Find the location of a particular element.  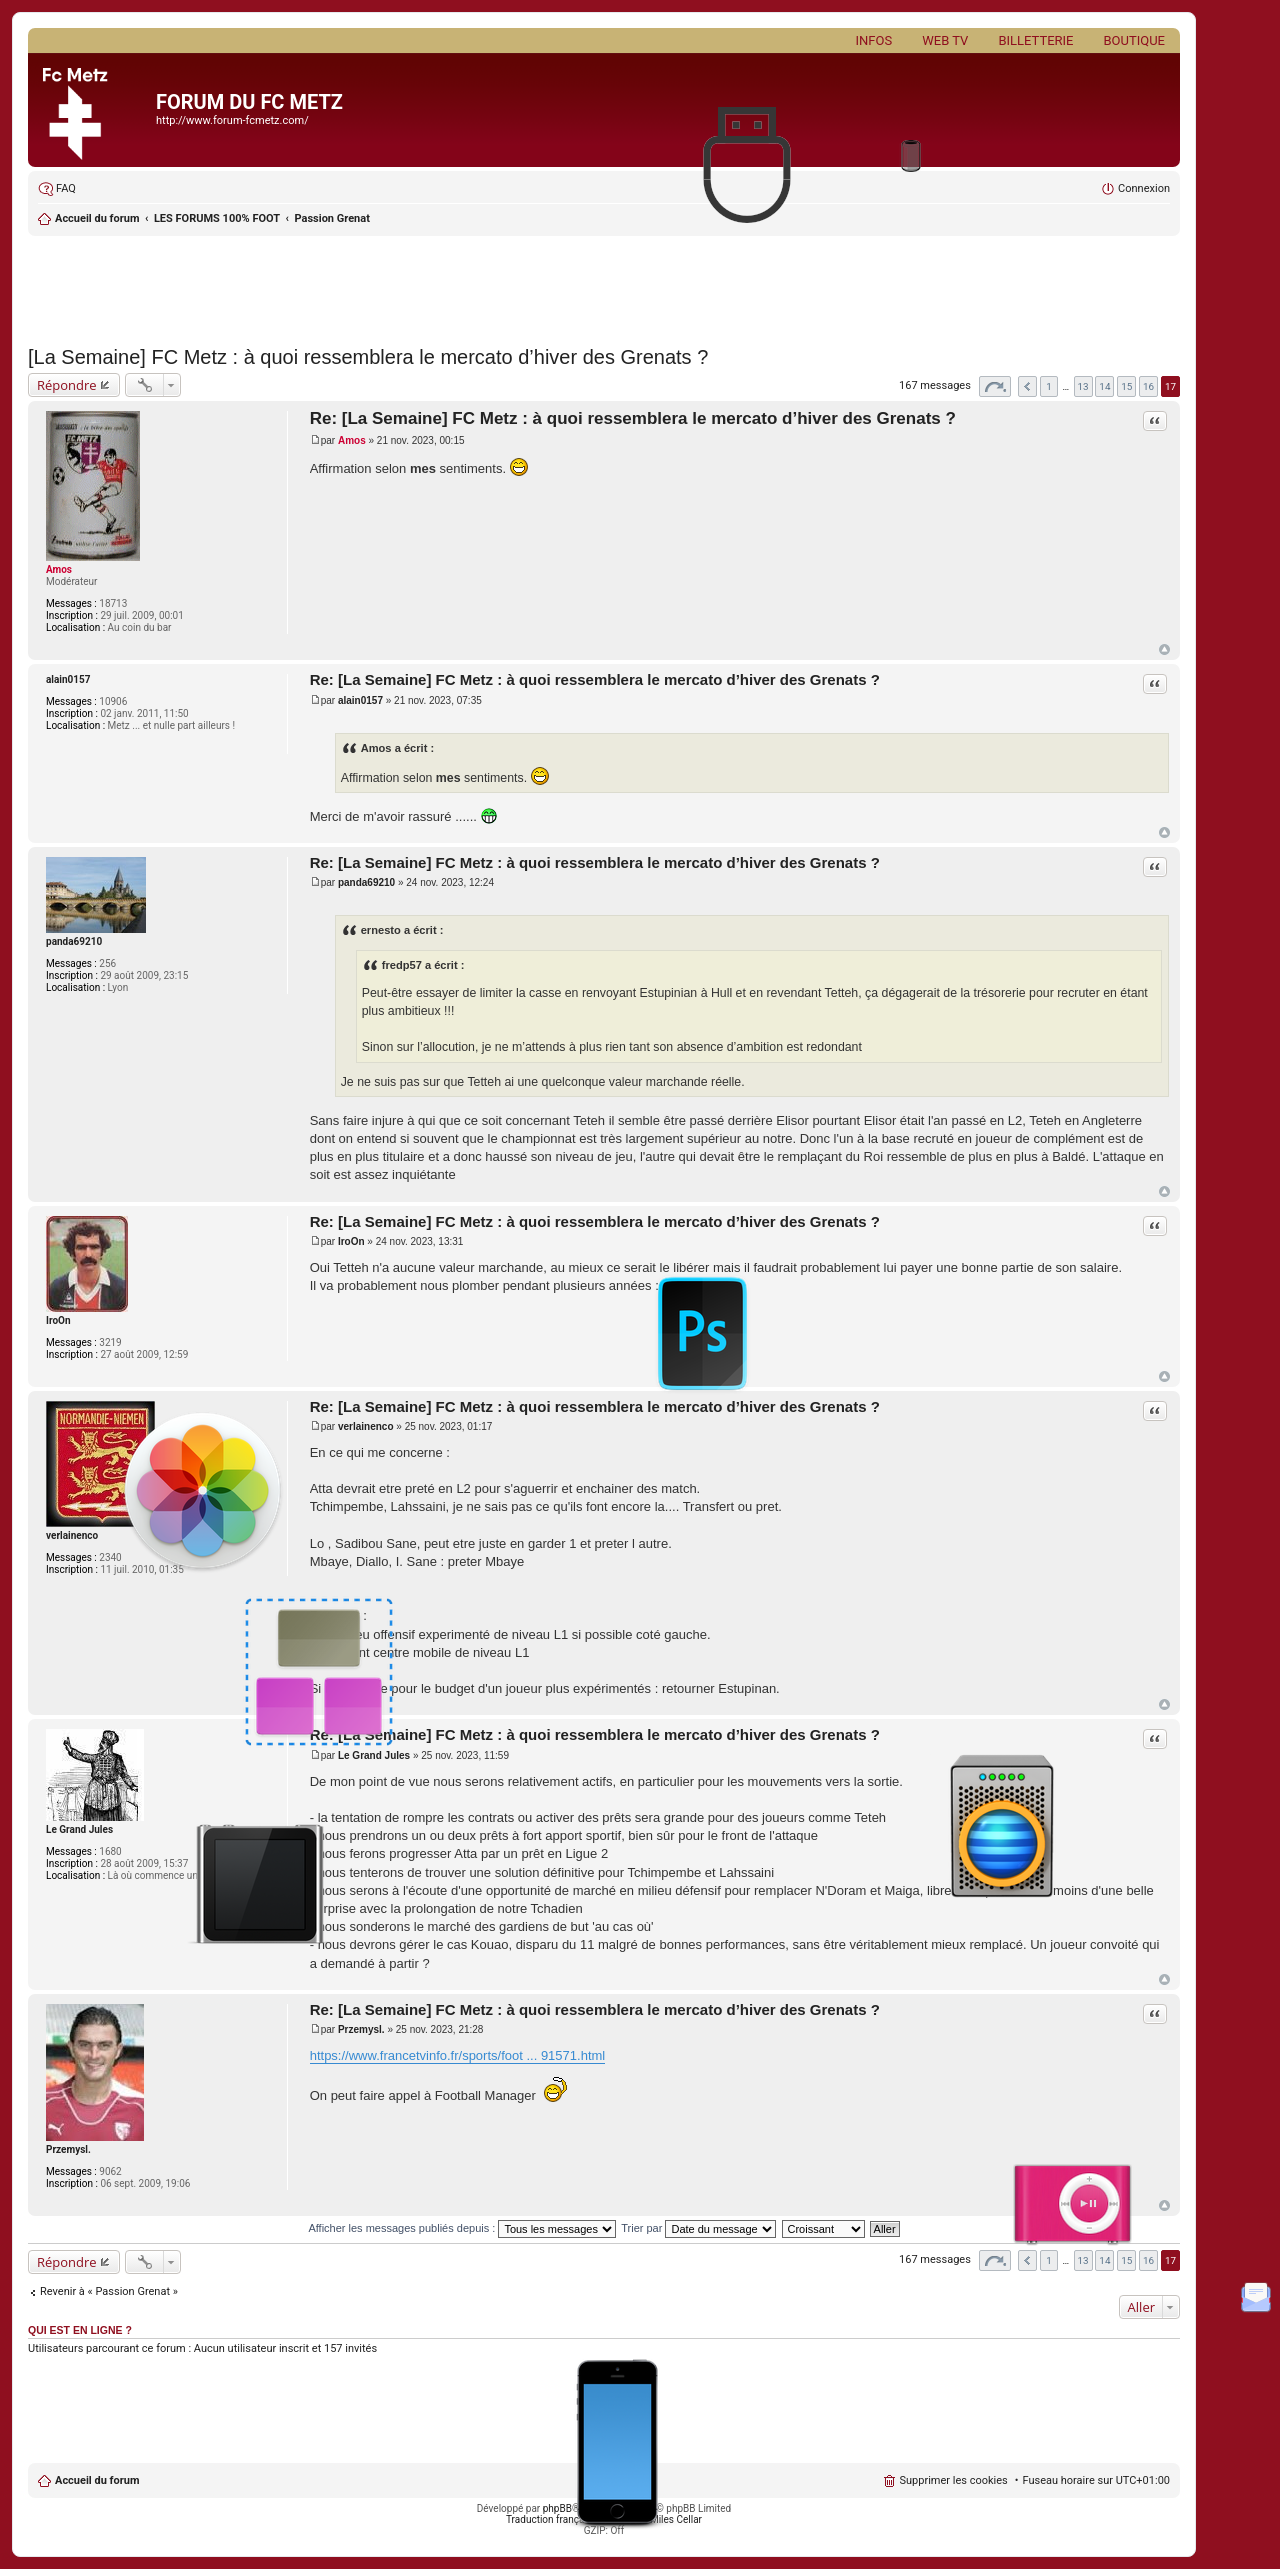

access connected USB drive is located at coordinates (747, 165).